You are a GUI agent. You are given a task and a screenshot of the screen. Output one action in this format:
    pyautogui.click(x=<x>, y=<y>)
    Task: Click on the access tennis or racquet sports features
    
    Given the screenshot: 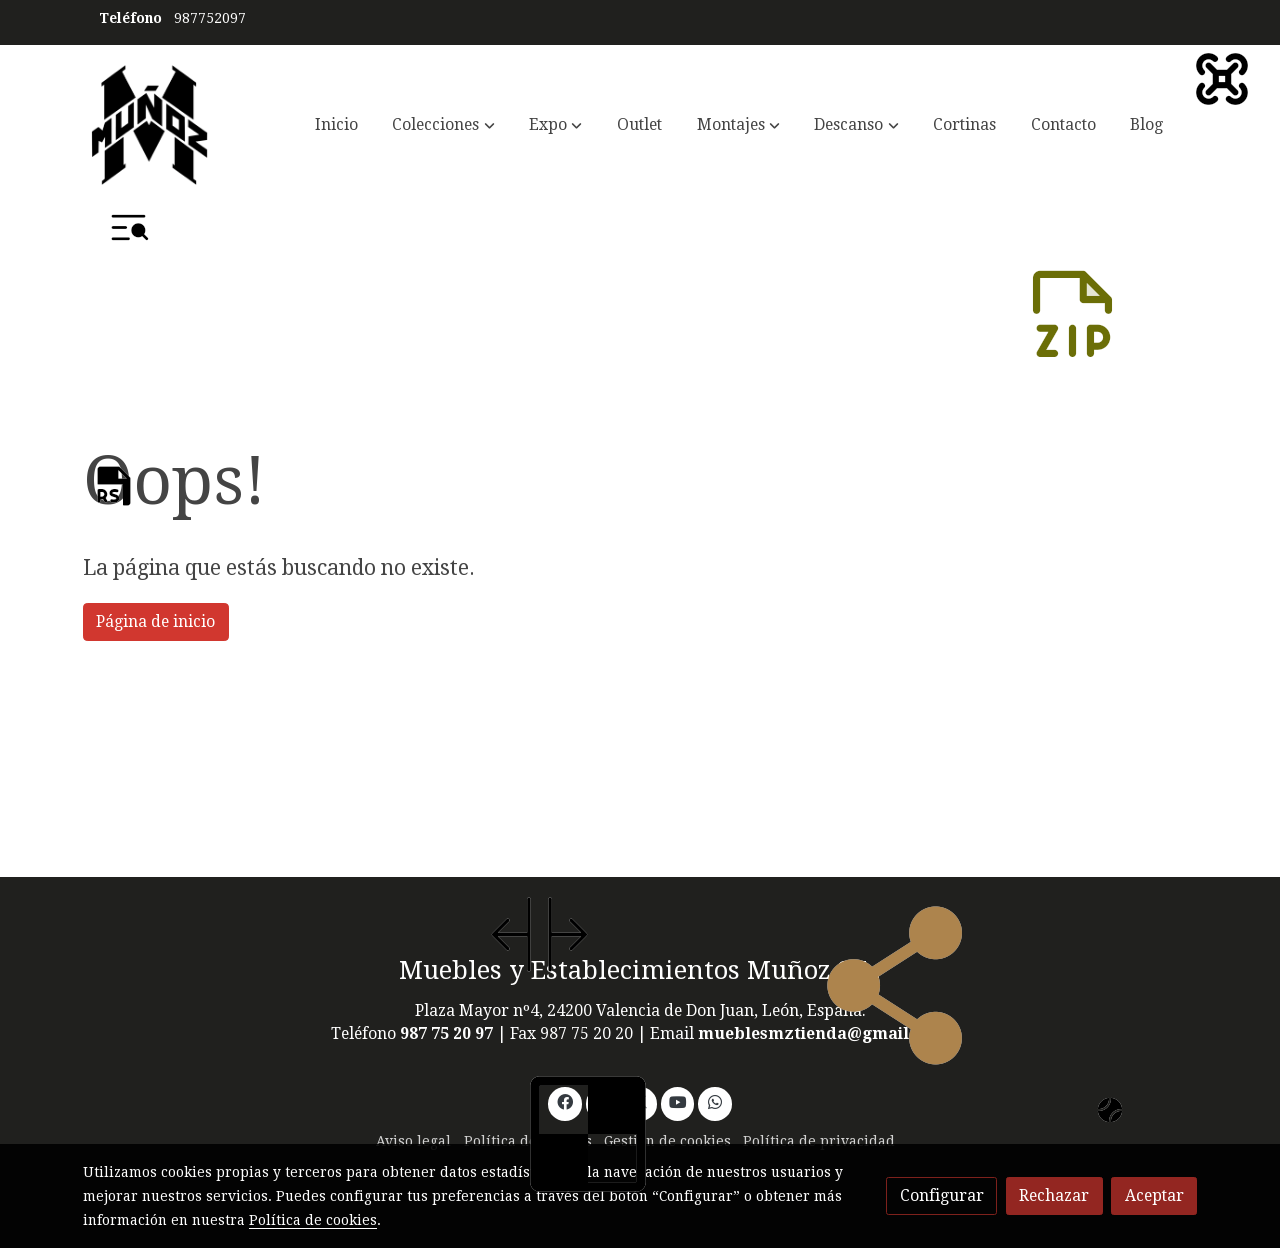 What is the action you would take?
    pyautogui.click(x=1110, y=1110)
    